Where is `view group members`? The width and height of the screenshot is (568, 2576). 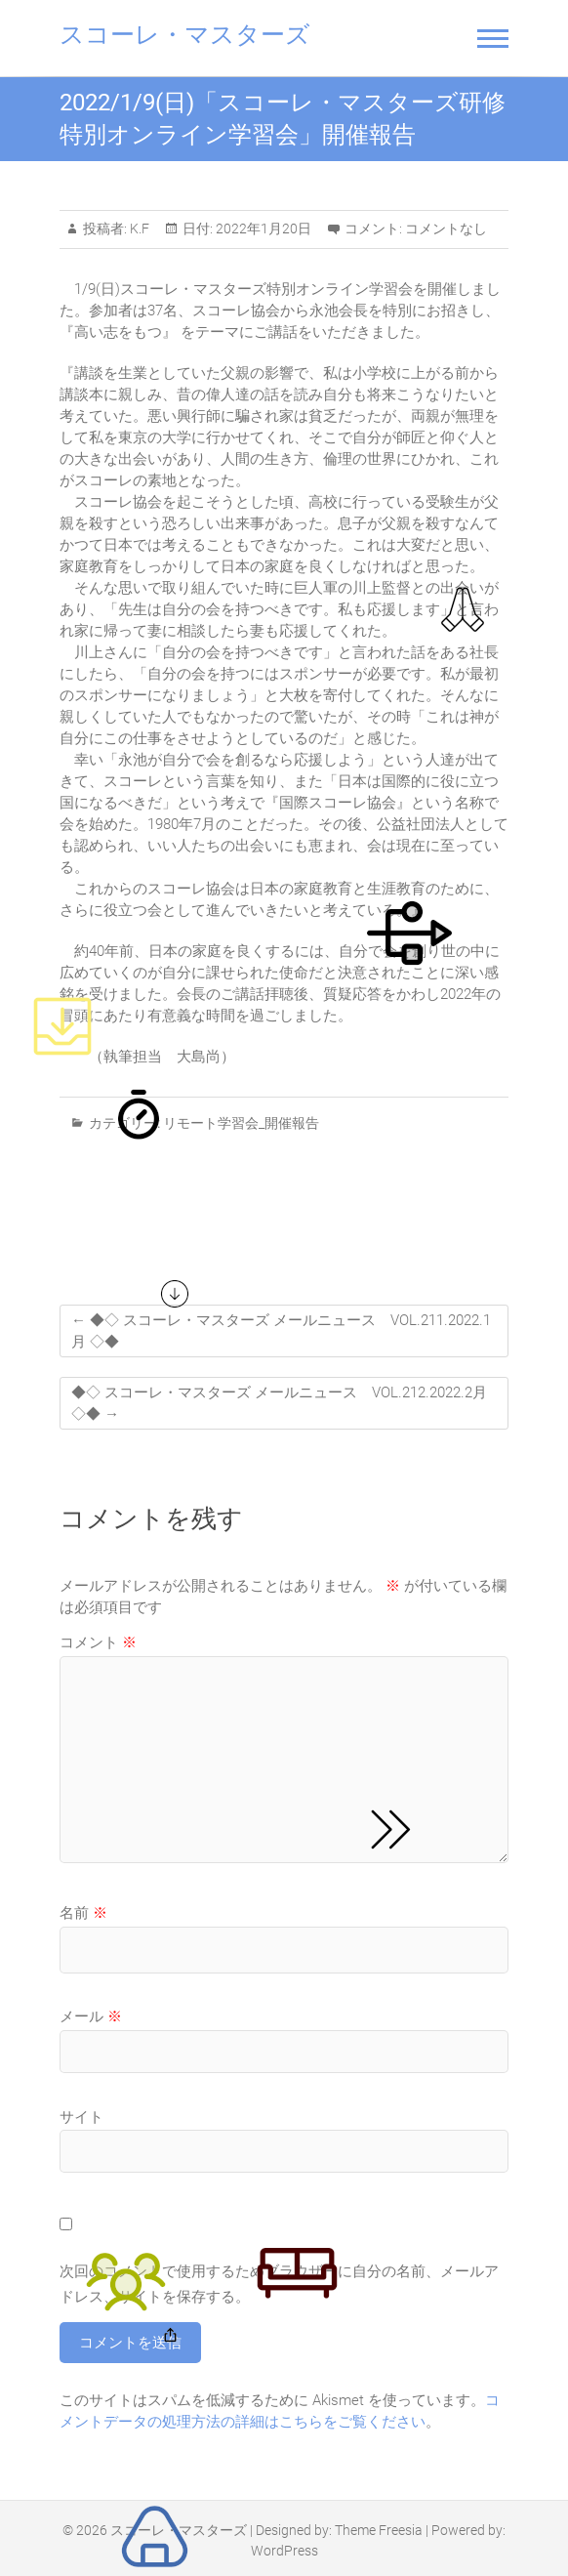 view group members is located at coordinates (126, 2279).